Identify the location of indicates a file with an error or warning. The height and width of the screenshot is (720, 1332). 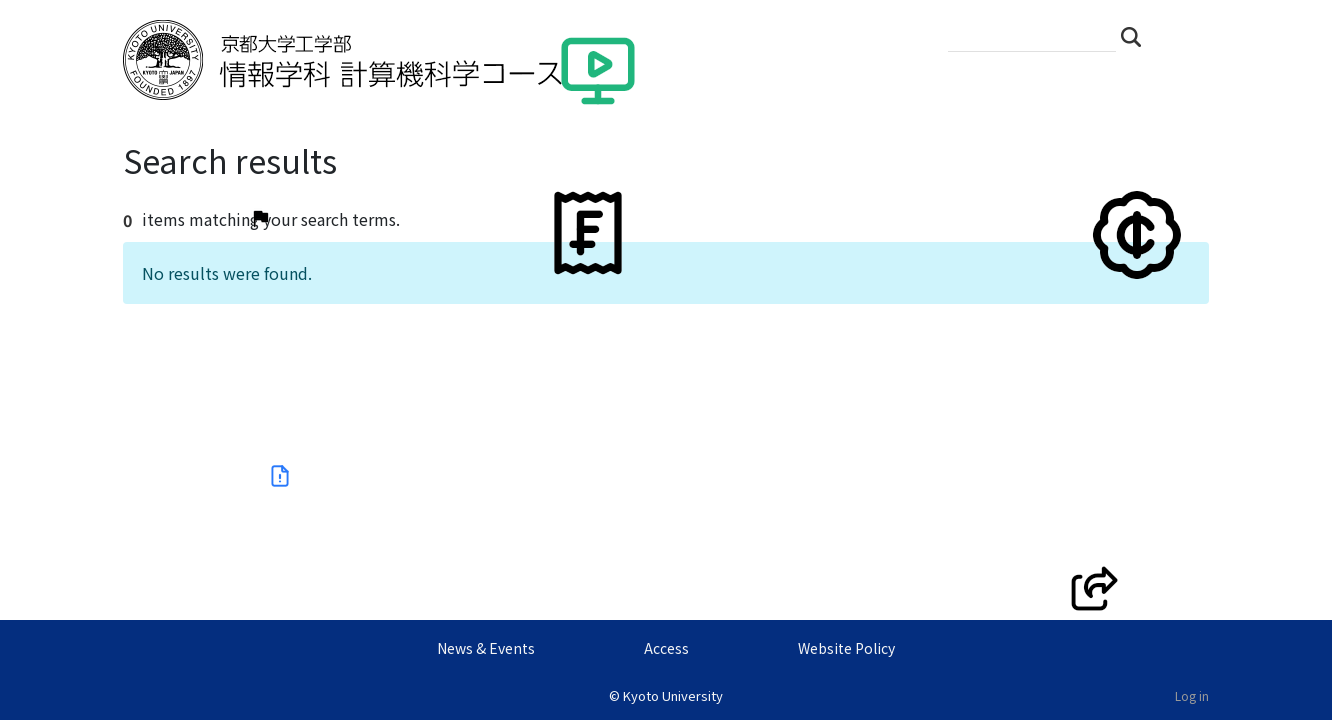
(280, 476).